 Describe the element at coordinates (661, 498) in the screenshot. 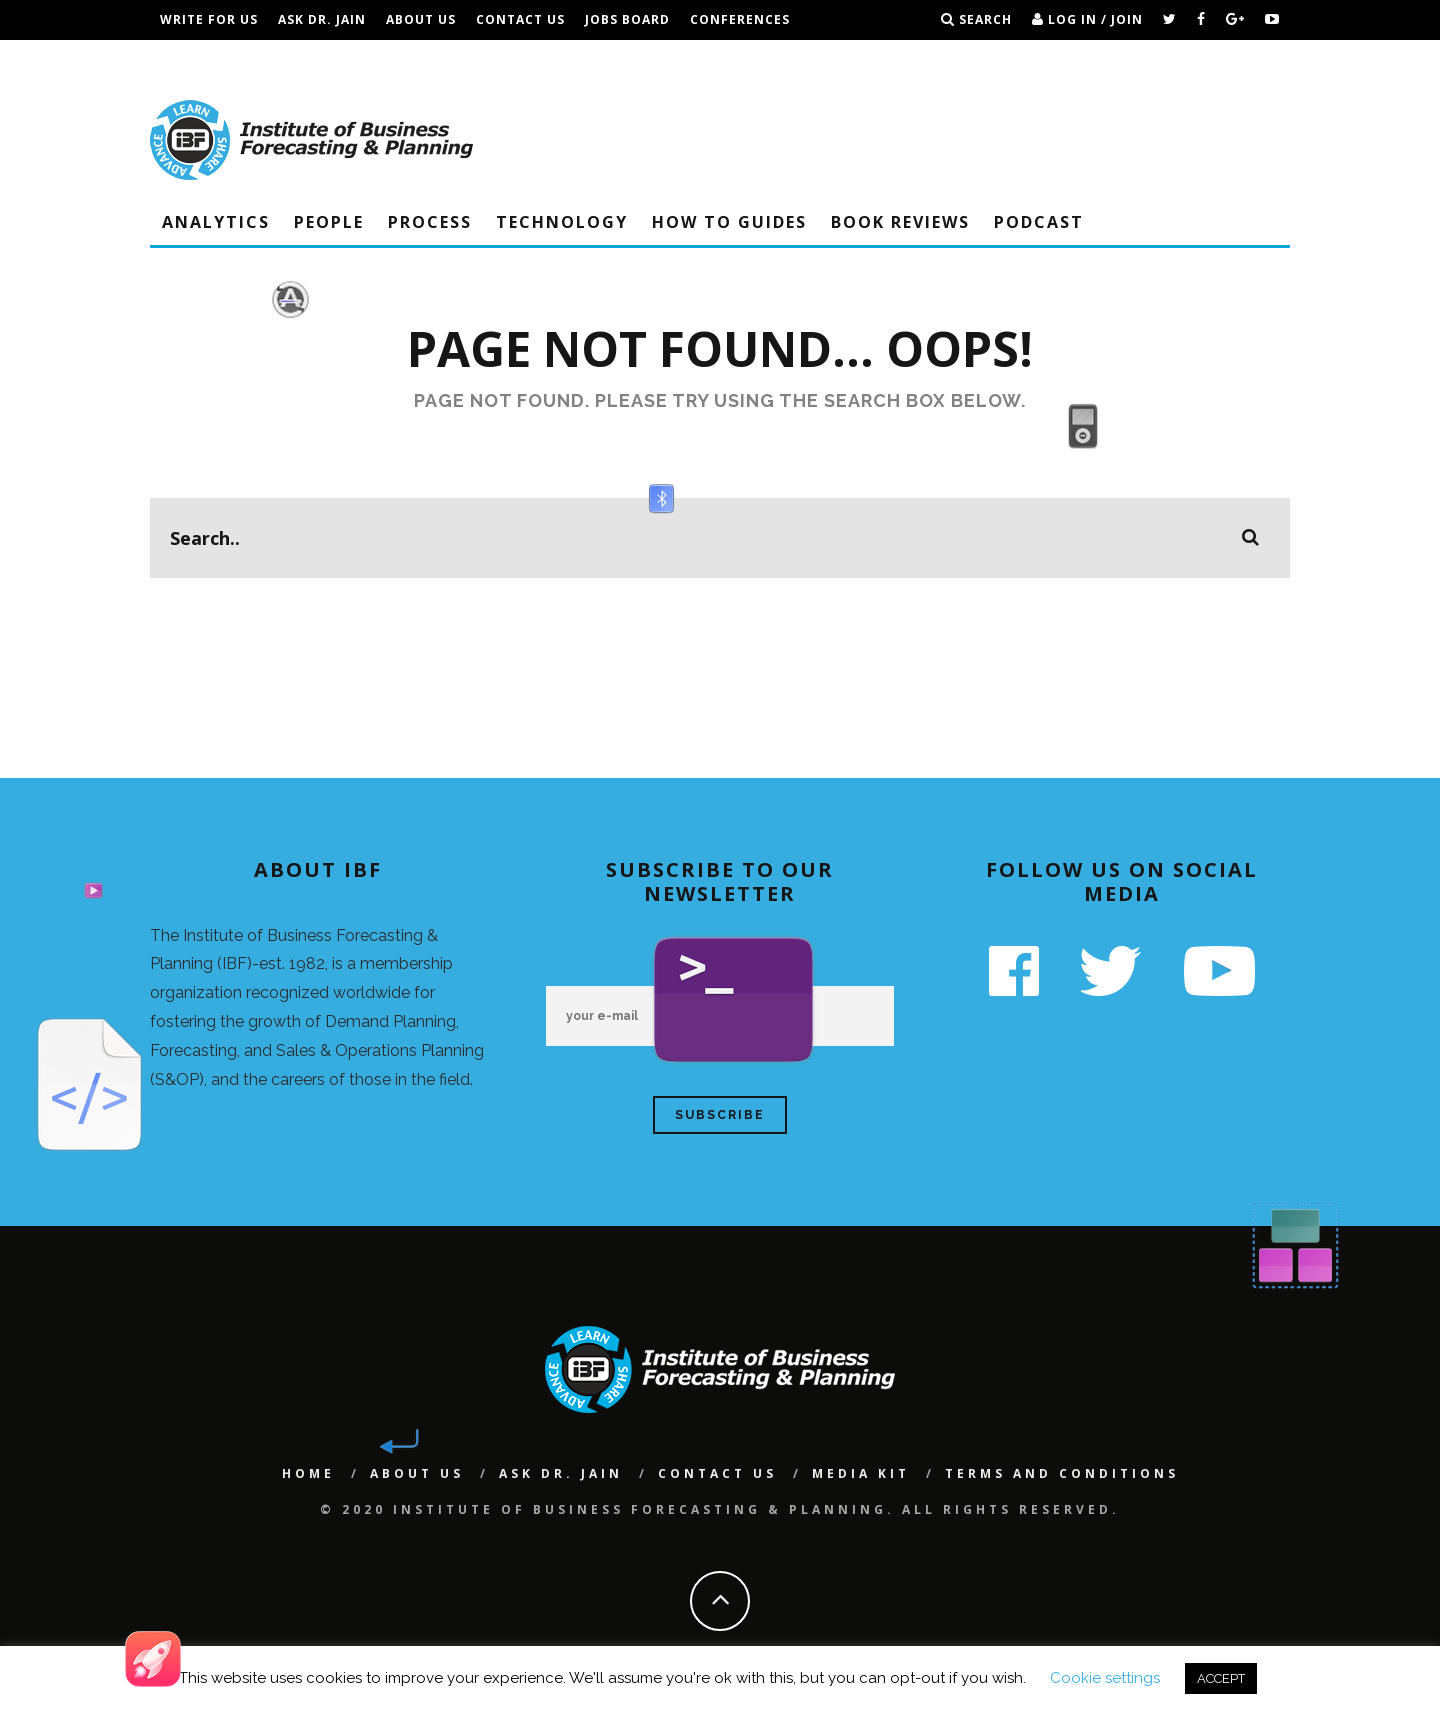

I see `access bluetooth settings` at that location.